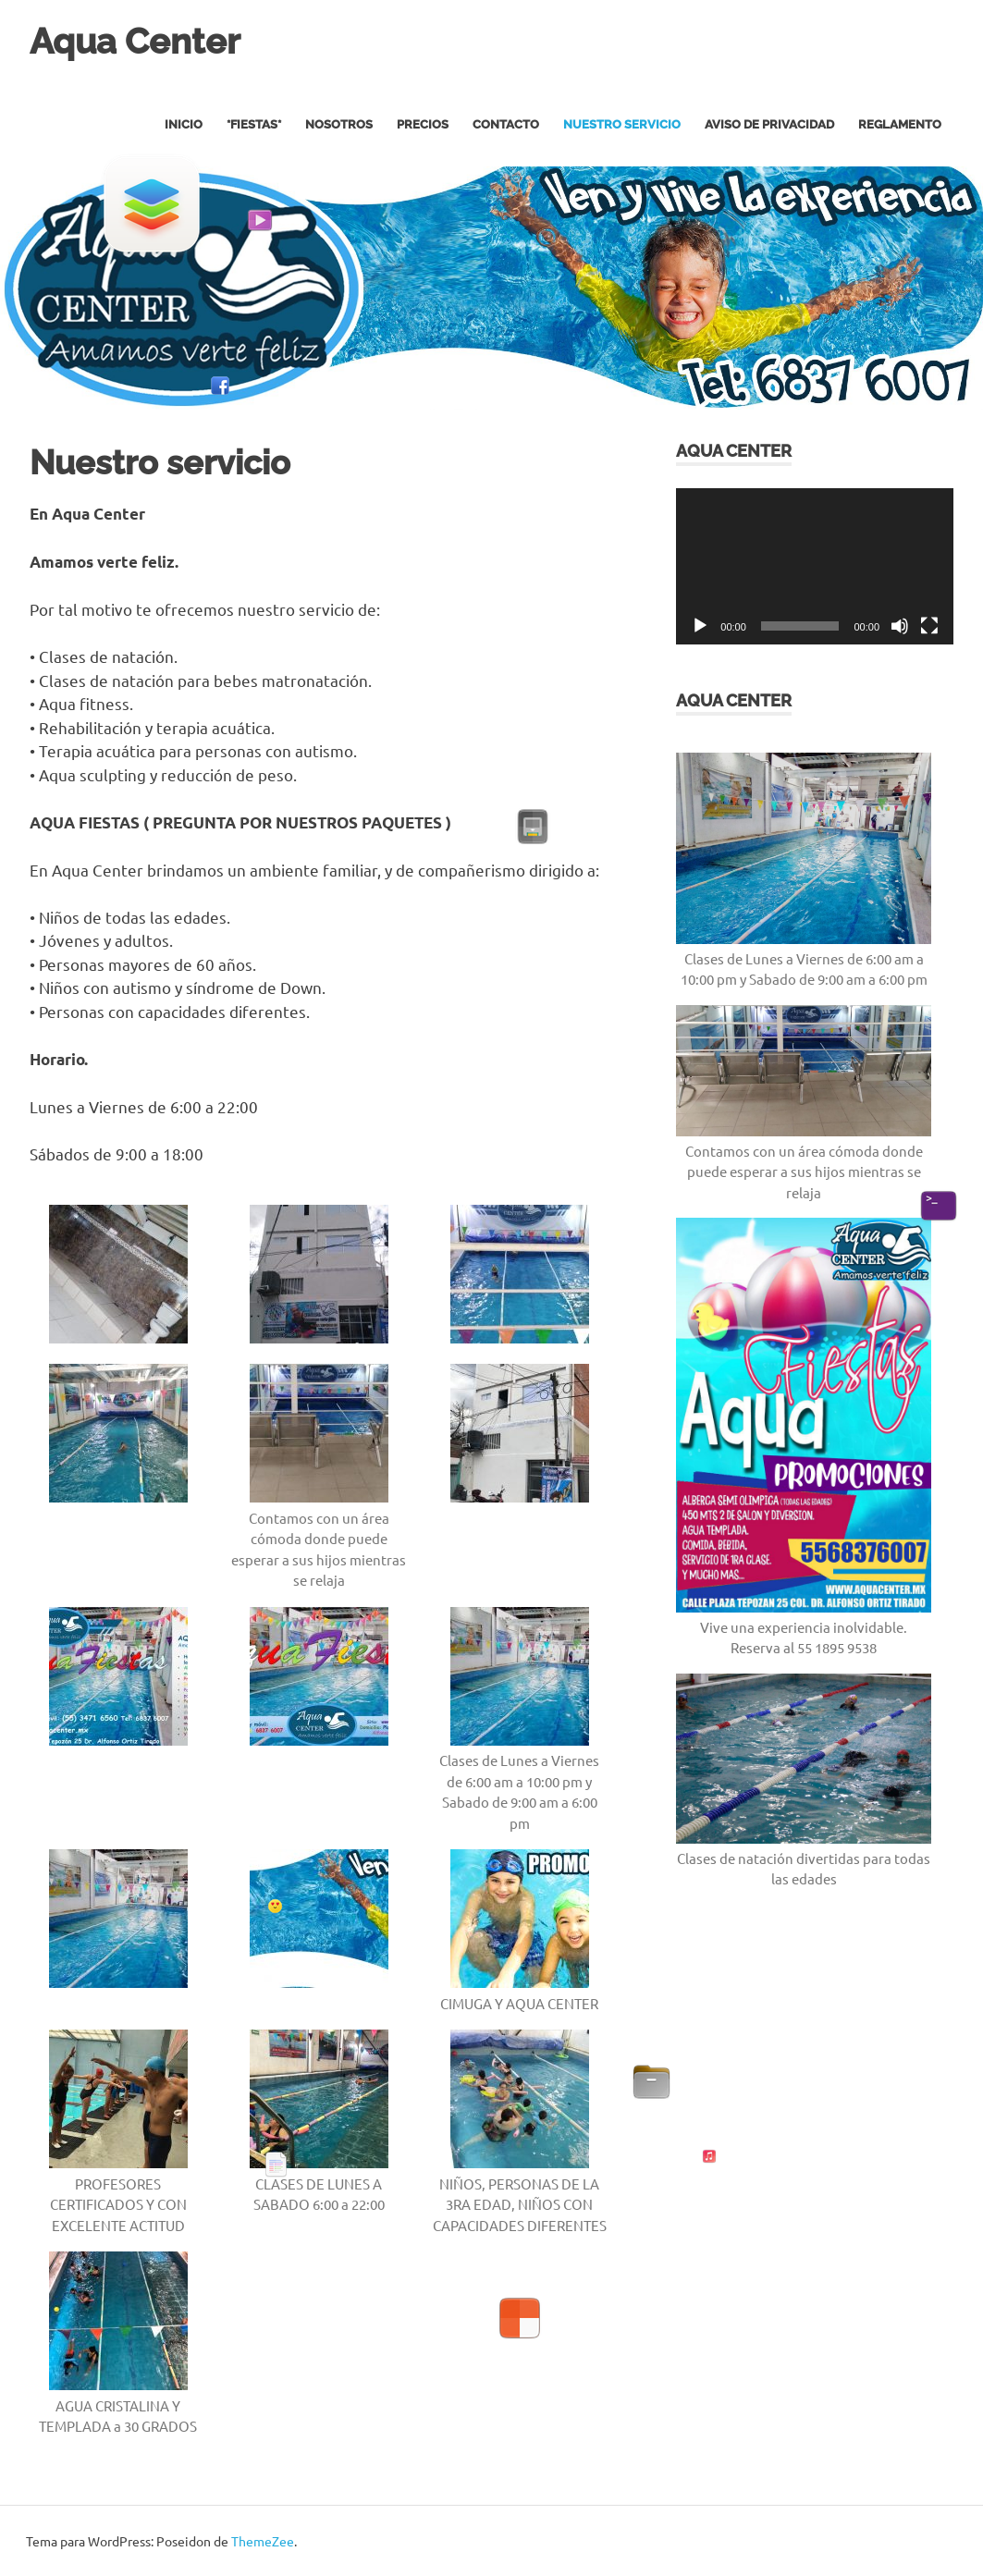 The width and height of the screenshot is (983, 2576). Describe the element at coordinates (220, 386) in the screenshot. I see `open the Facebook app` at that location.